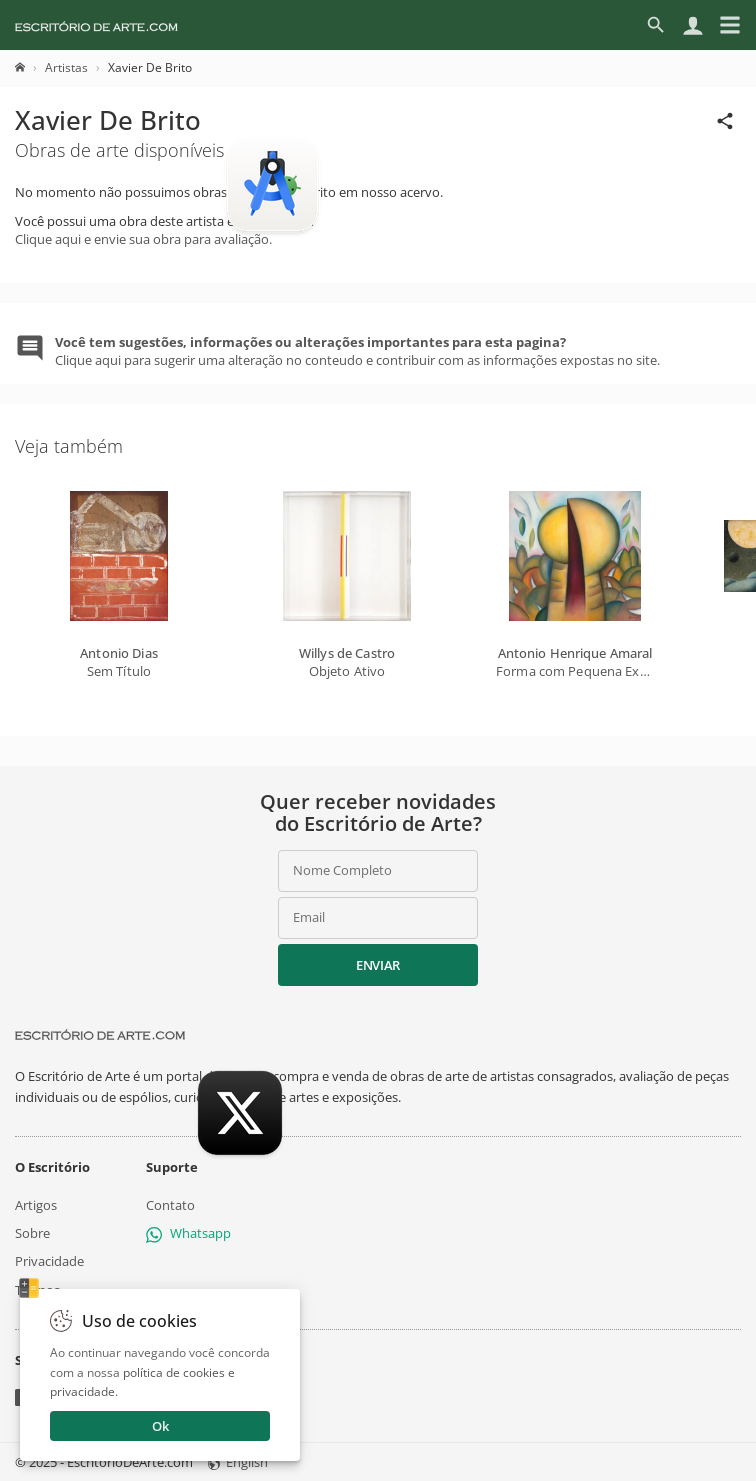  Describe the element at coordinates (272, 185) in the screenshot. I see `open android studio` at that location.